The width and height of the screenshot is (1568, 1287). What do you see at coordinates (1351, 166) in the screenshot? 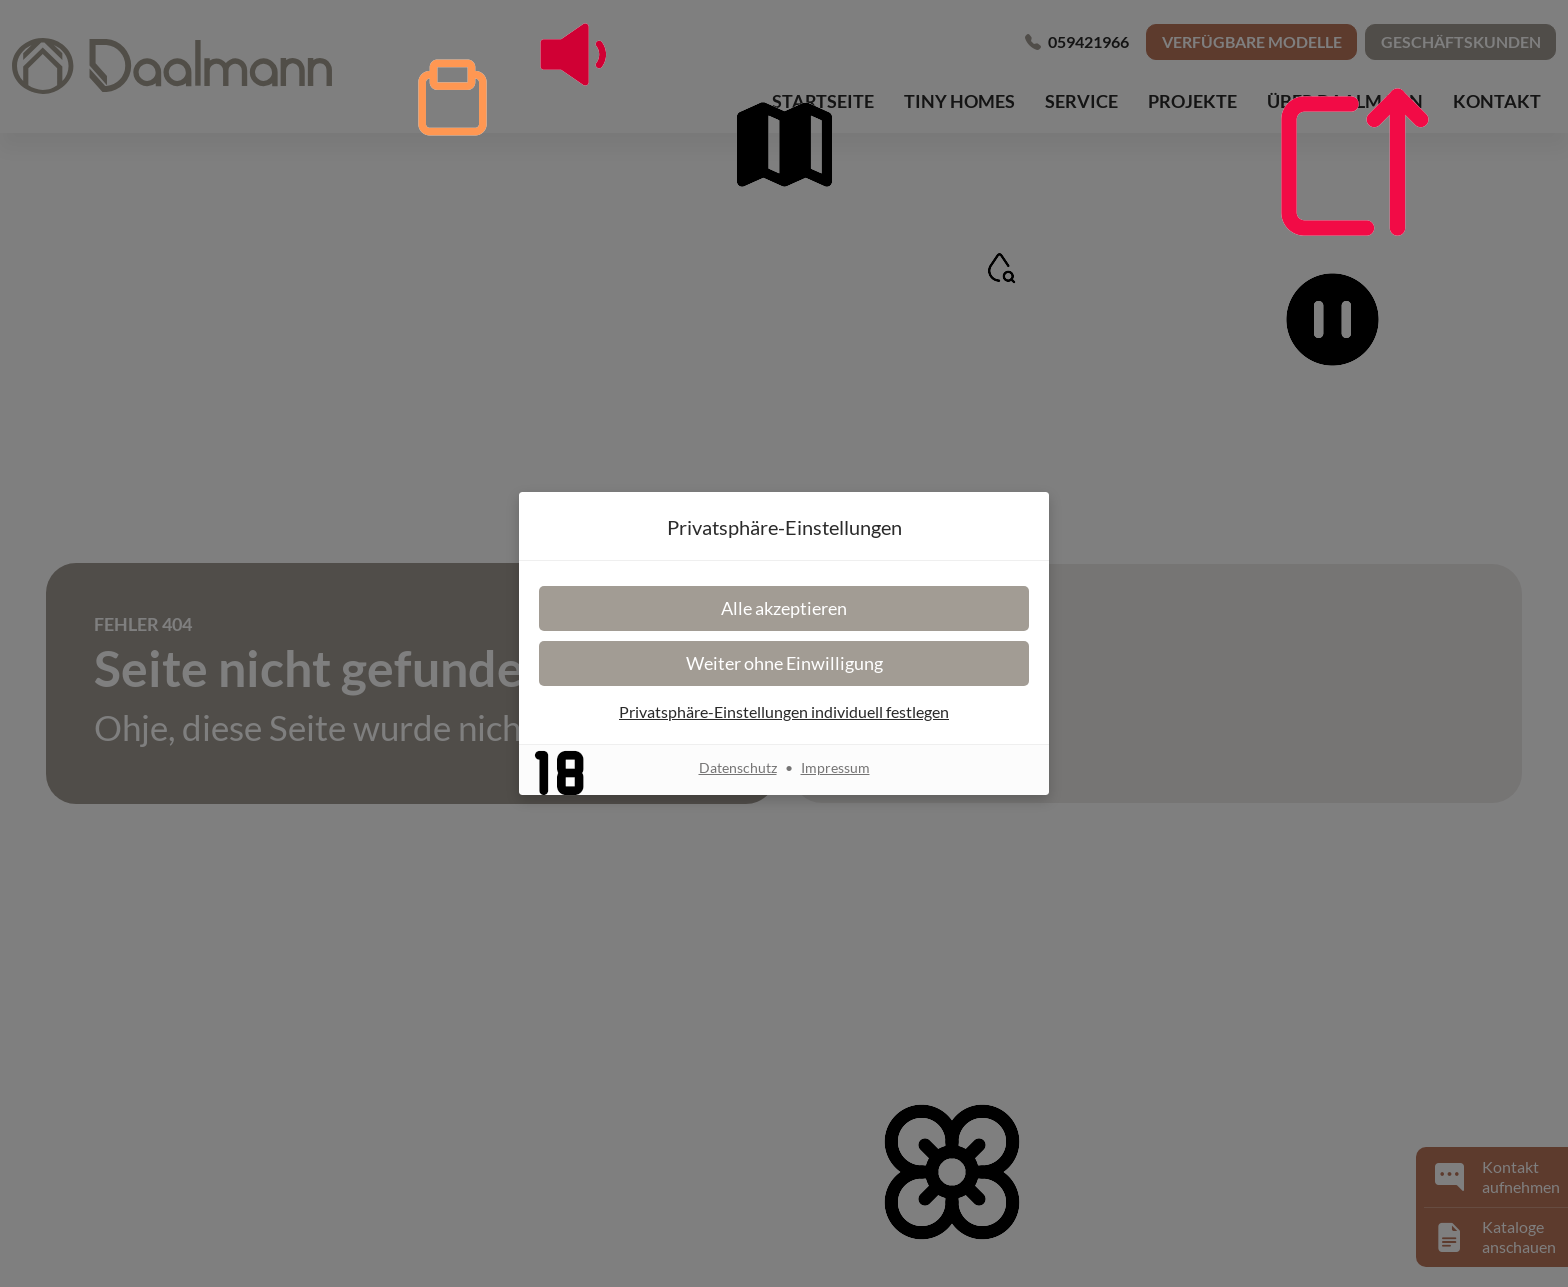
I see `auto-fit content to top edge` at bounding box center [1351, 166].